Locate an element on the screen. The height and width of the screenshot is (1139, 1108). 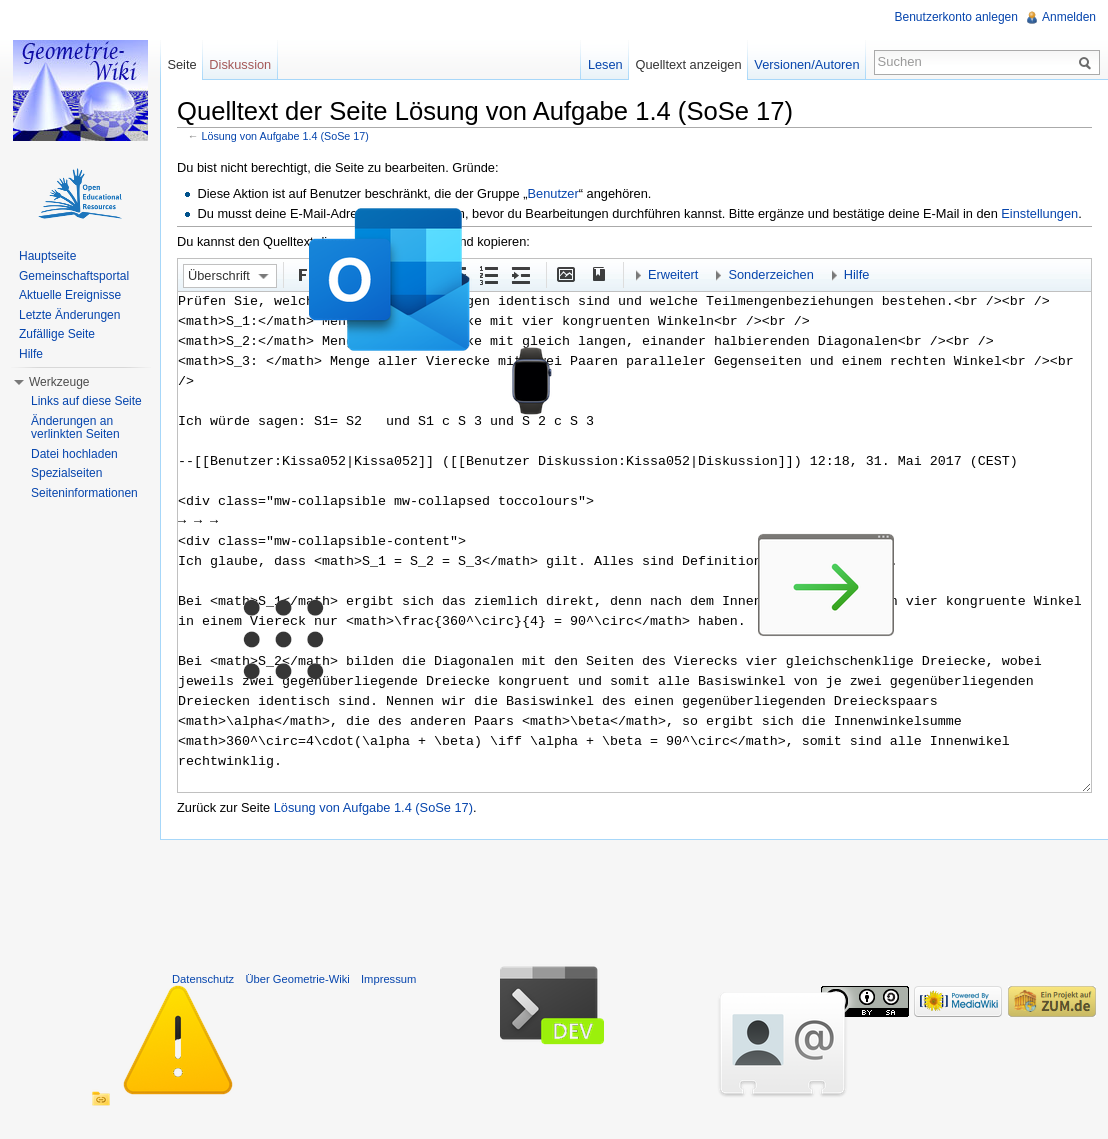
view contact card or vCard file is located at coordinates (782, 1044).